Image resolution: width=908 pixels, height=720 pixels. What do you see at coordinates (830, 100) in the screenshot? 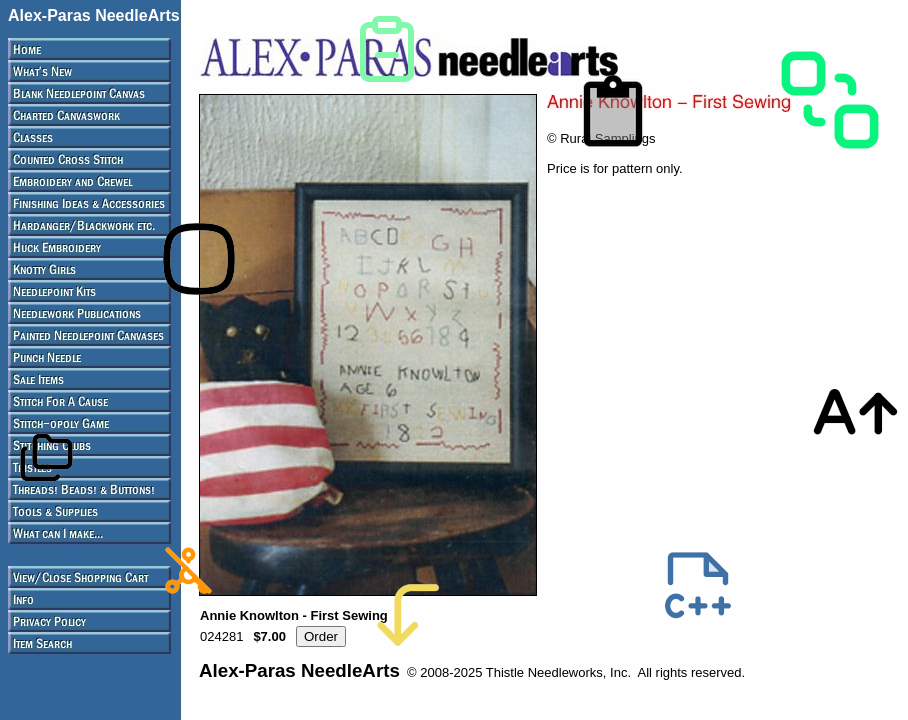
I see `send selected object to back of layer stack` at bounding box center [830, 100].